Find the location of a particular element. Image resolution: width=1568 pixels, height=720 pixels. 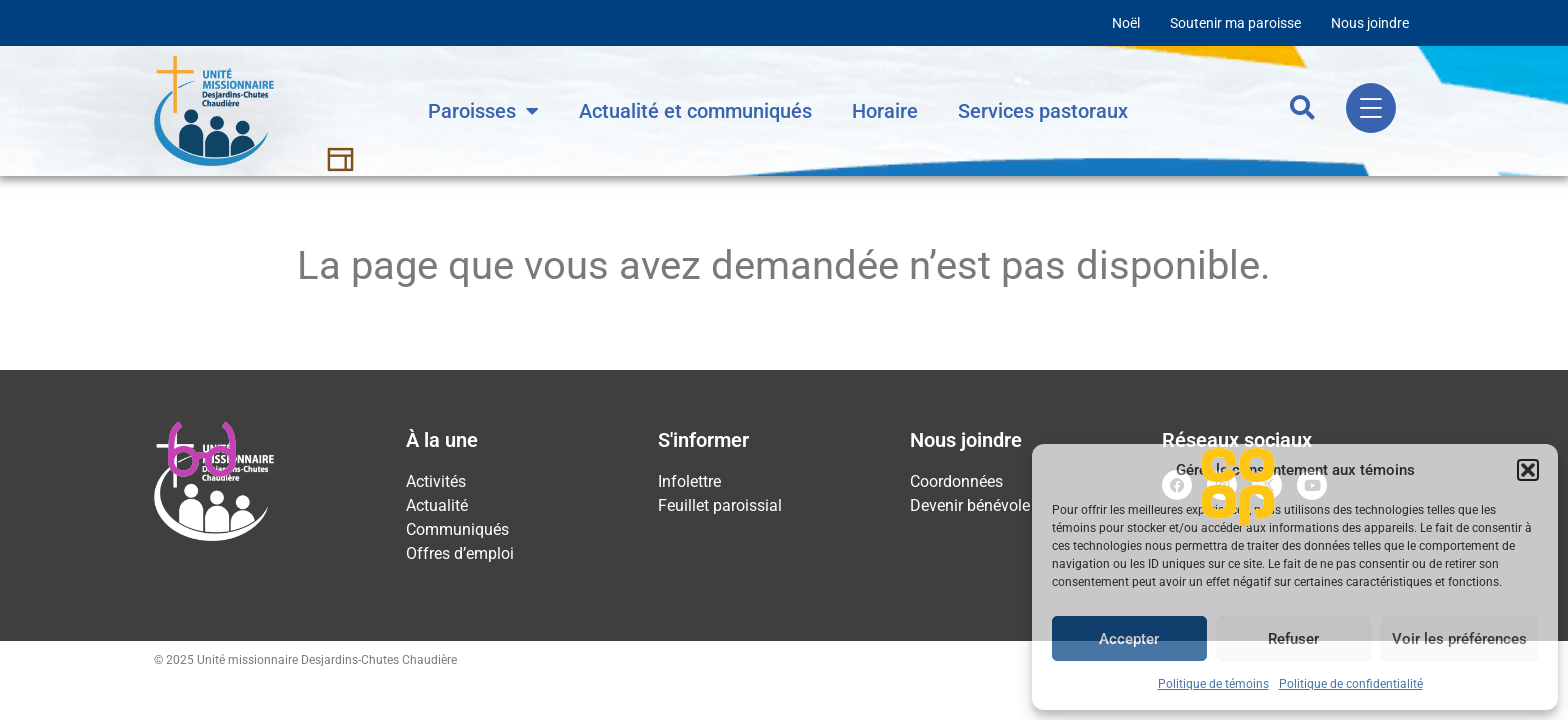

switch to two-column layout with header is located at coordinates (340, 159).